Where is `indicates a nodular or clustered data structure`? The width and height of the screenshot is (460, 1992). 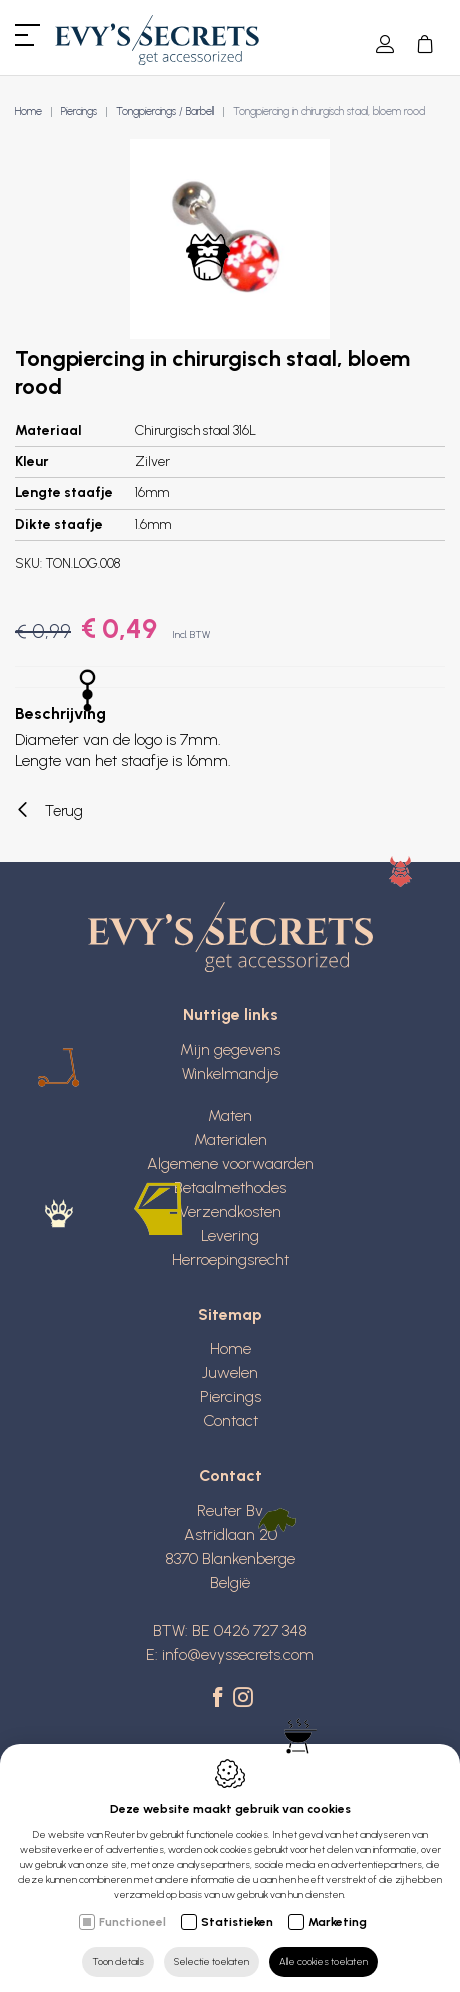
indicates a nodular or clustered data structure is located at coordinates (87, 690).